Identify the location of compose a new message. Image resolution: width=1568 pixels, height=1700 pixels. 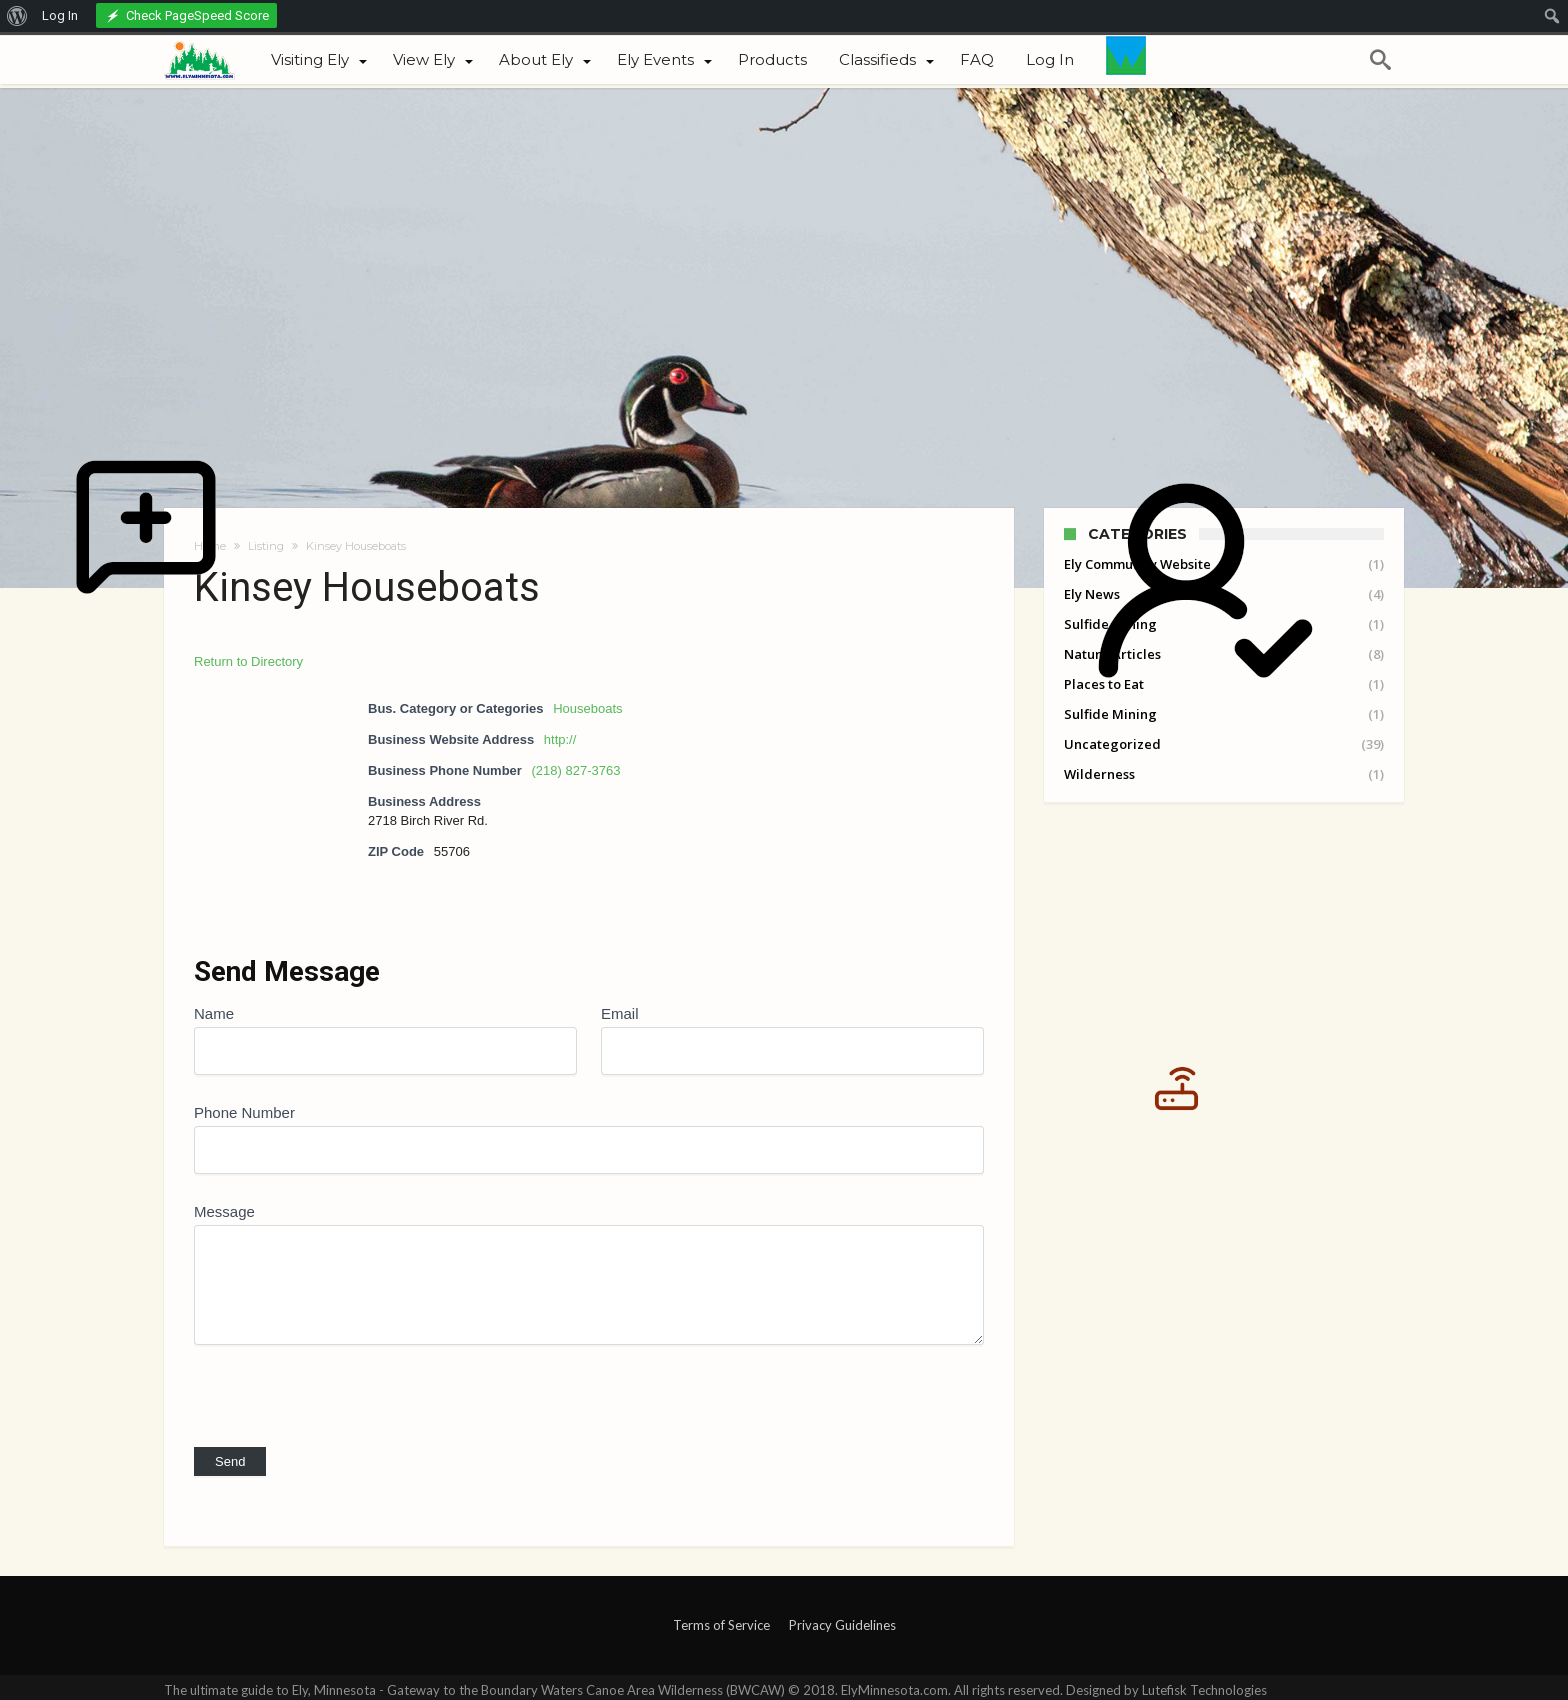
(146, 524).